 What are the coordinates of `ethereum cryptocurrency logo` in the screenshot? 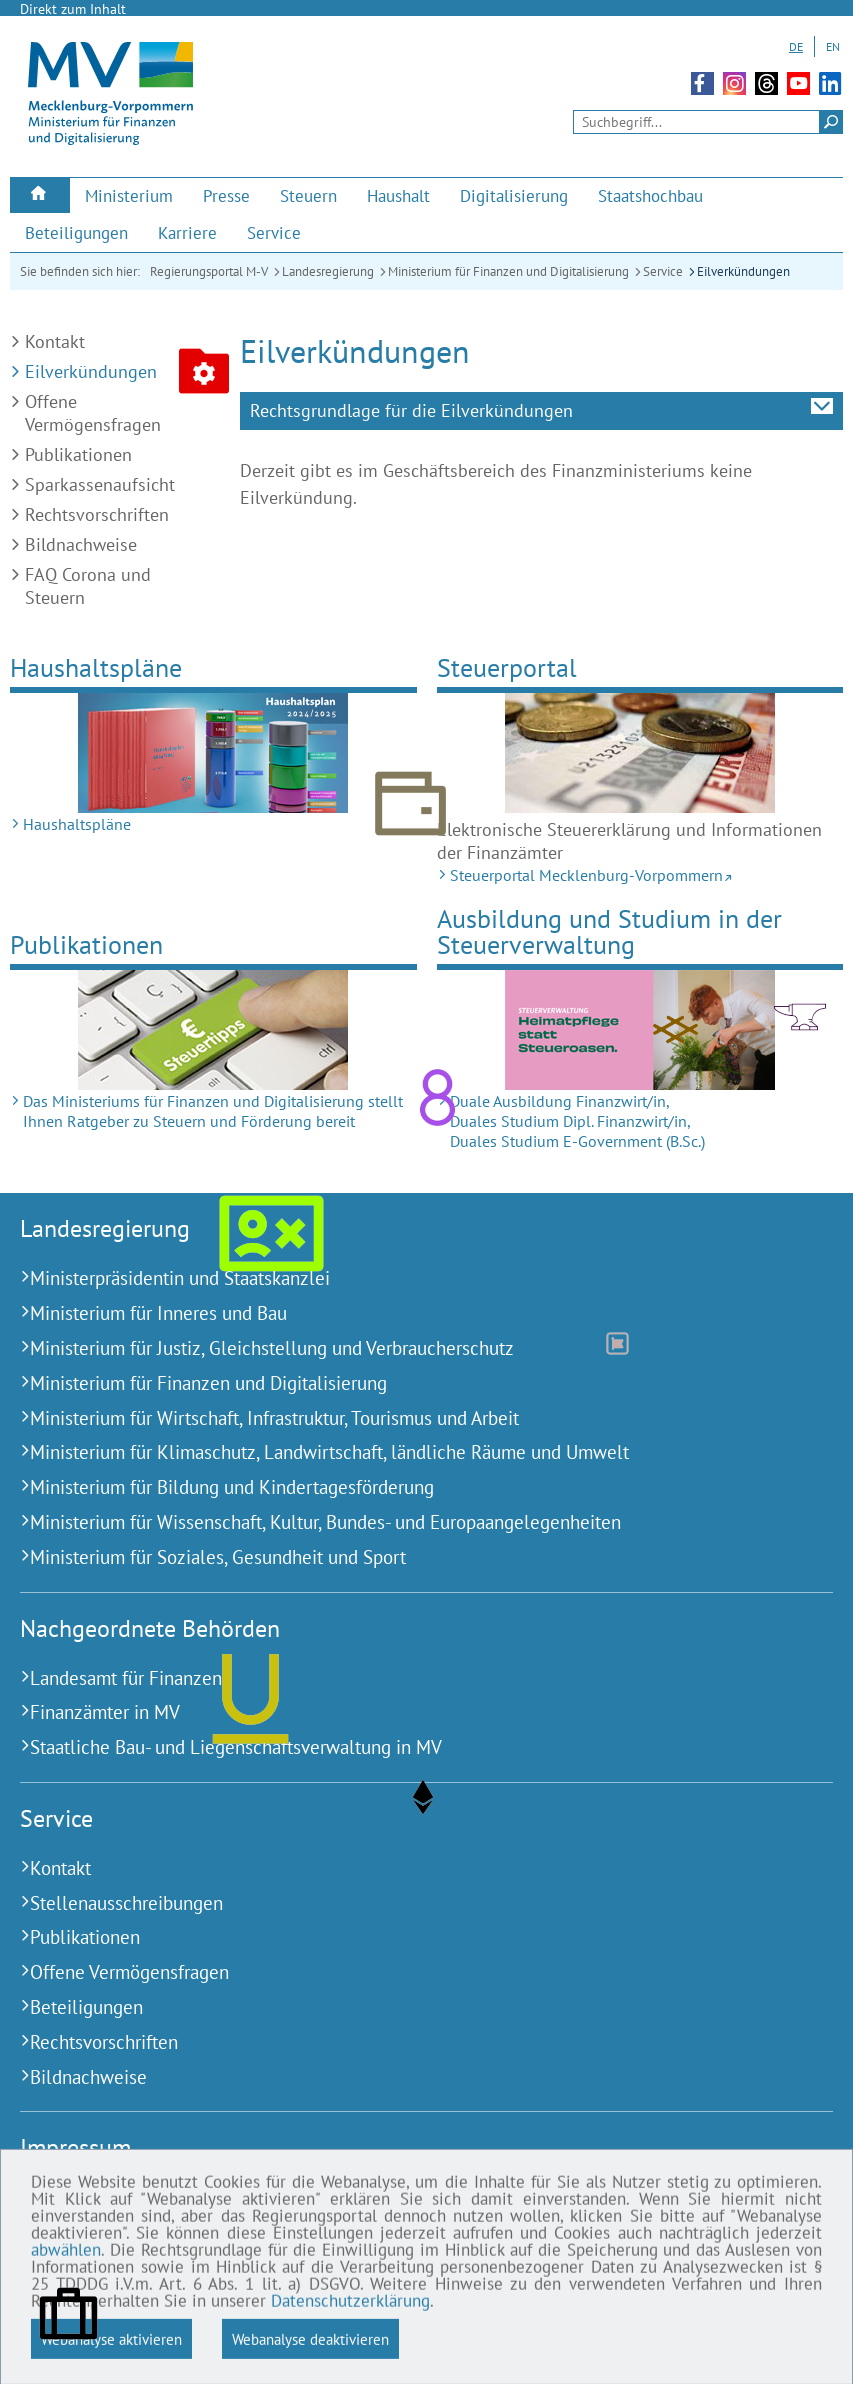 It's located at (423, 1797).